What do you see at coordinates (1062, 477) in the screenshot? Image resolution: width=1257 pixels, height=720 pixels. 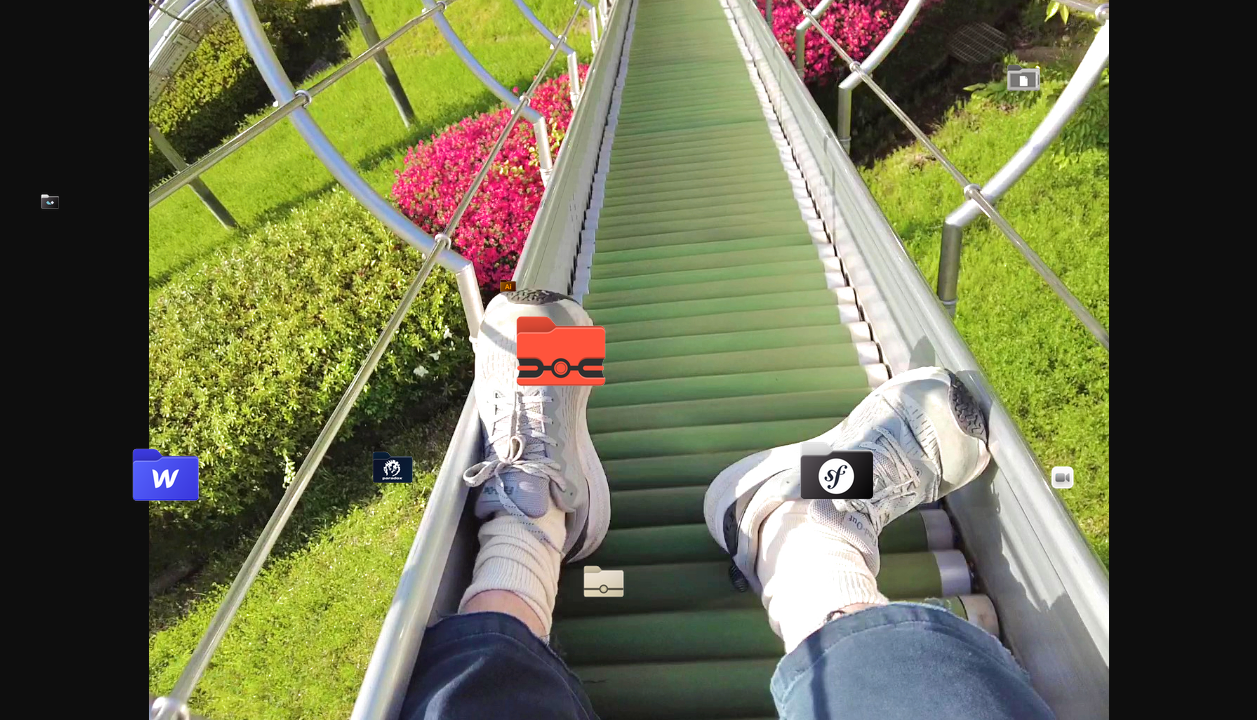 I see `open camera or start video recording` at bounding box center [1062, 477].